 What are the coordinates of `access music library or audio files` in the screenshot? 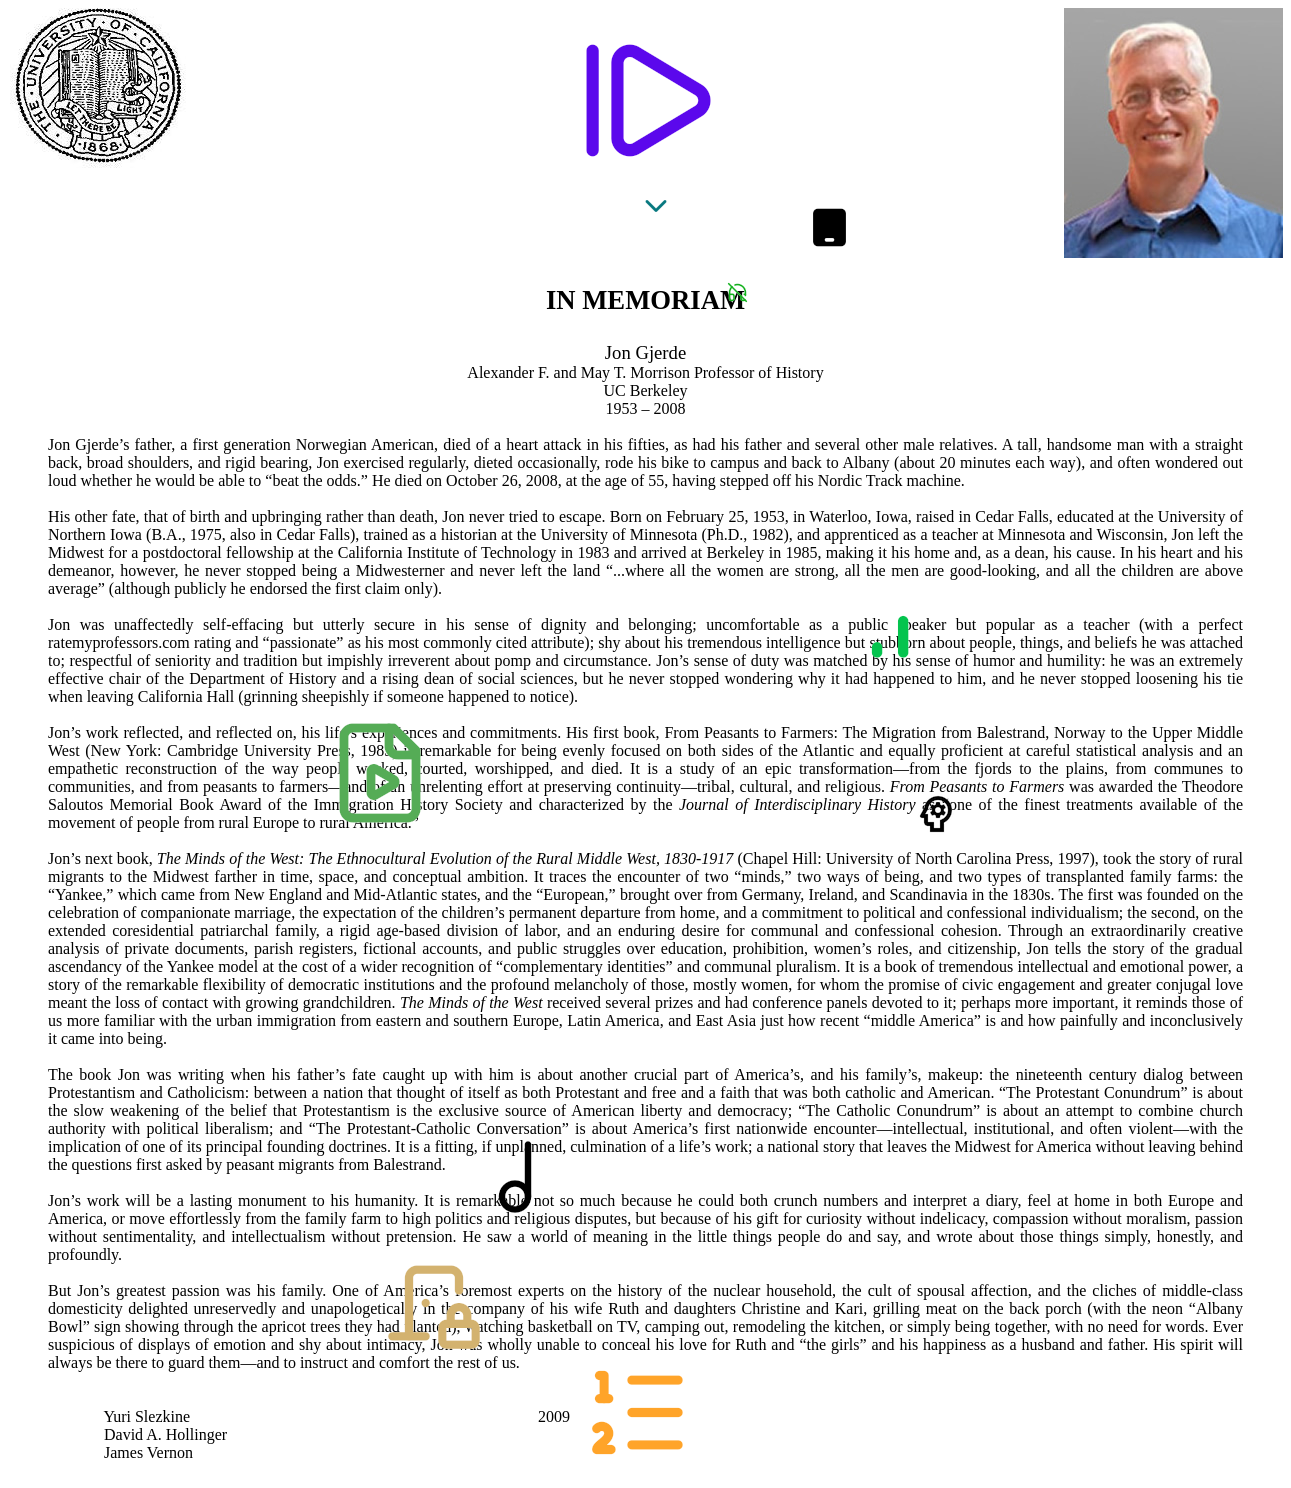 It's located at (515, 1177).